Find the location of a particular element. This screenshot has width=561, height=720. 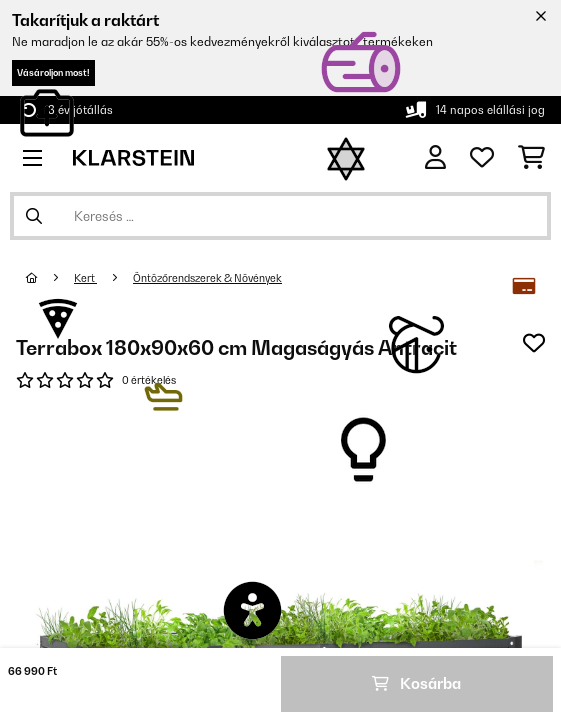

indicates accessibility features are available is located at coordinates (252, 610).